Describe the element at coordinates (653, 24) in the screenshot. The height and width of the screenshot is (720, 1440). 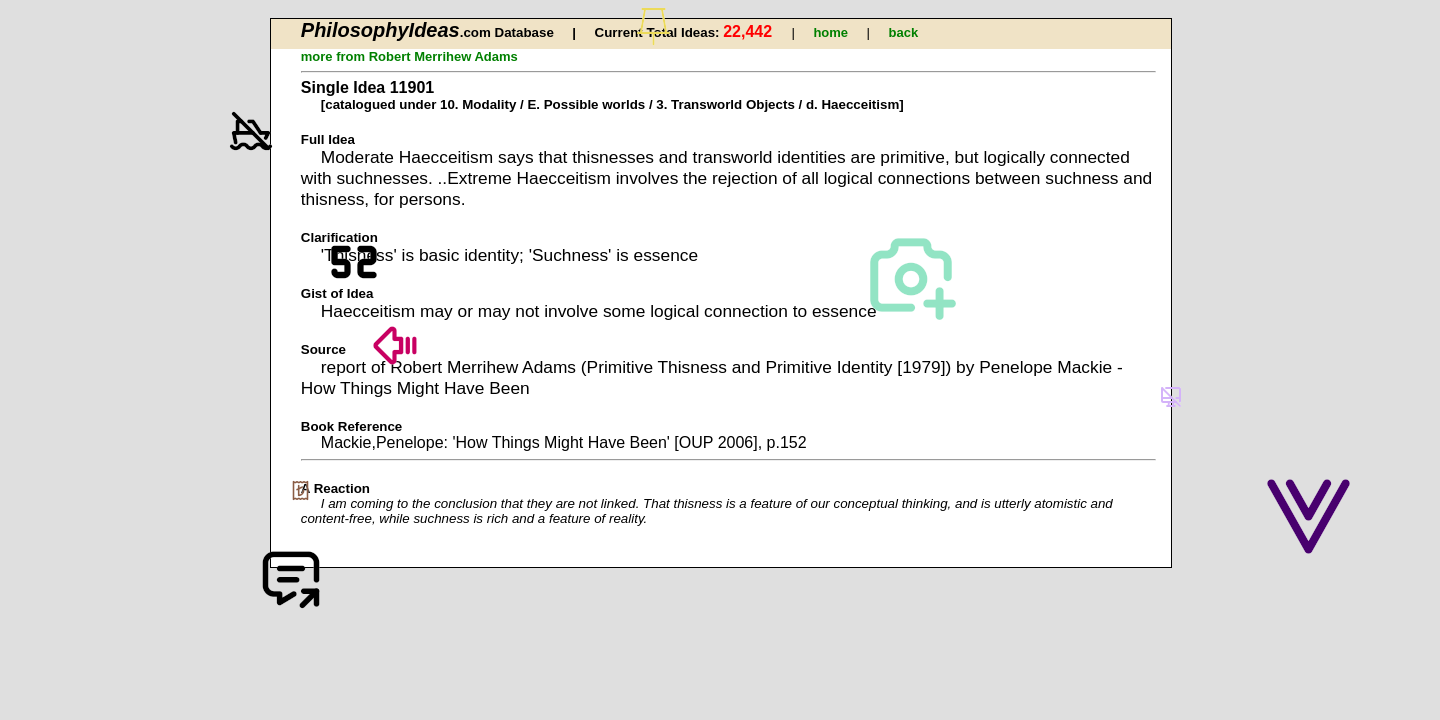
I see `pin an item to keep it visible` at that location.